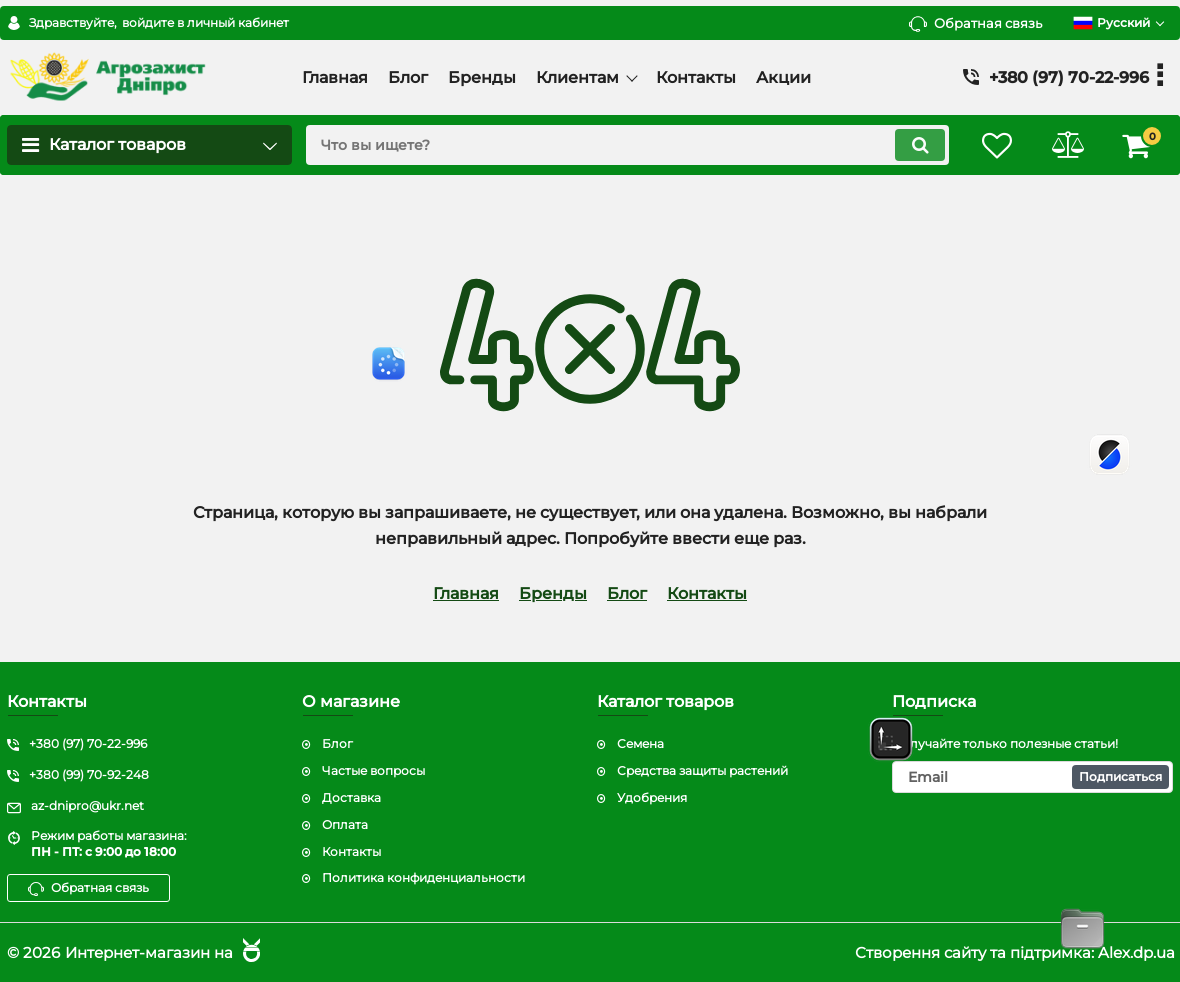 The height and width of the screenshot is (982, 1180). Describe the element at coordinates (1082, 928) in the screenshot. I see `open the file manager` at that location.